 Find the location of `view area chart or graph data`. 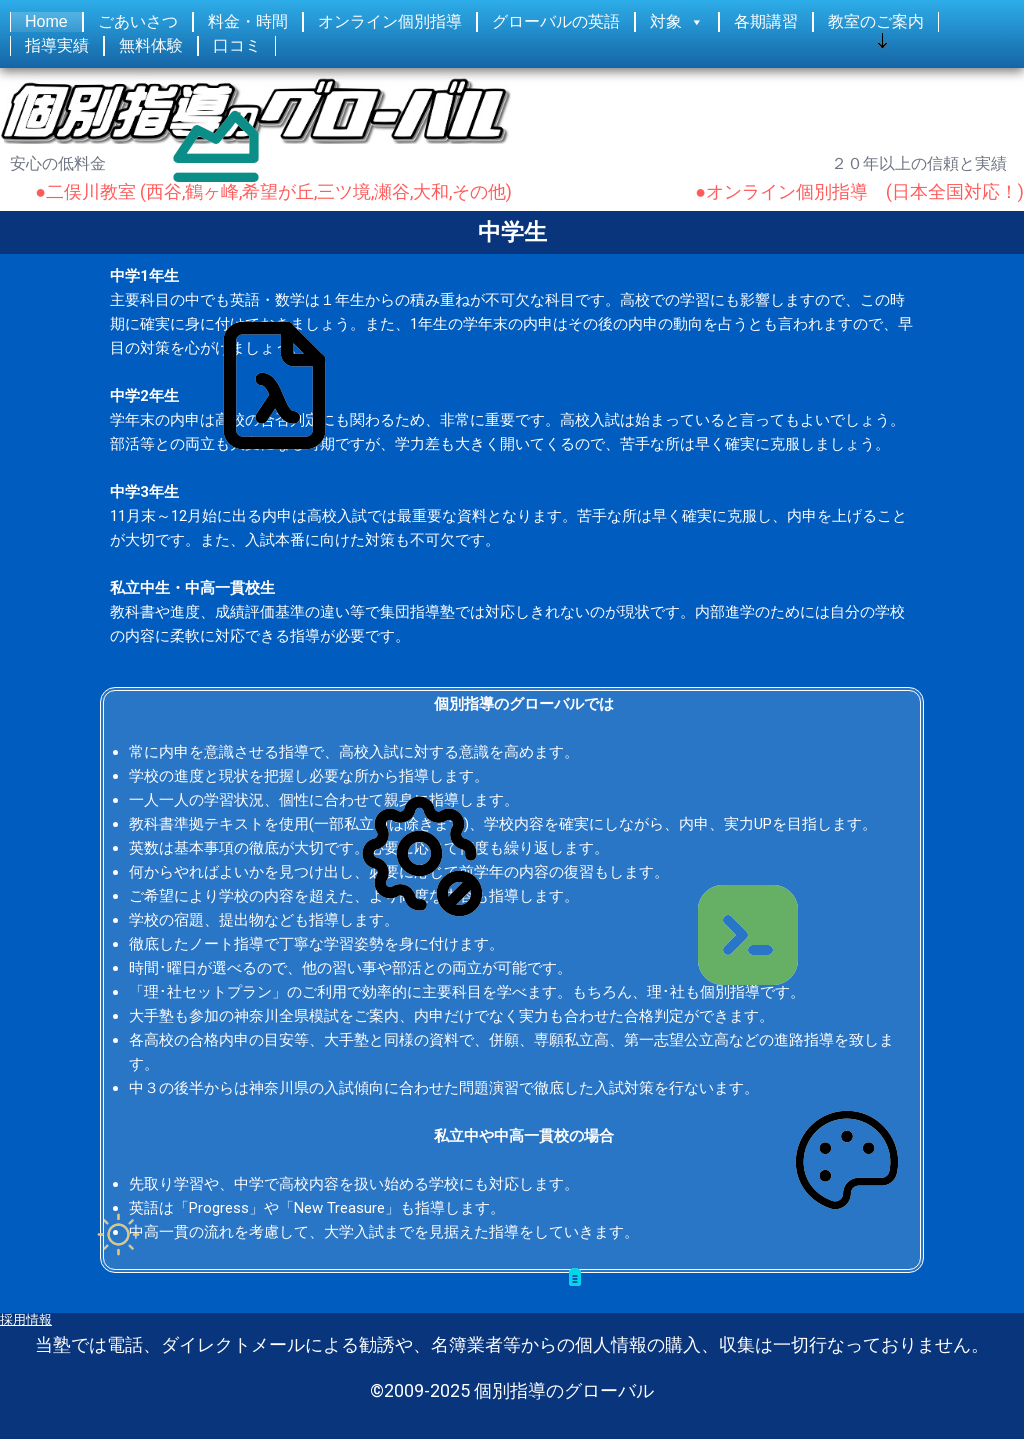

view area chart or graph data is located at coordinates (216, 144).